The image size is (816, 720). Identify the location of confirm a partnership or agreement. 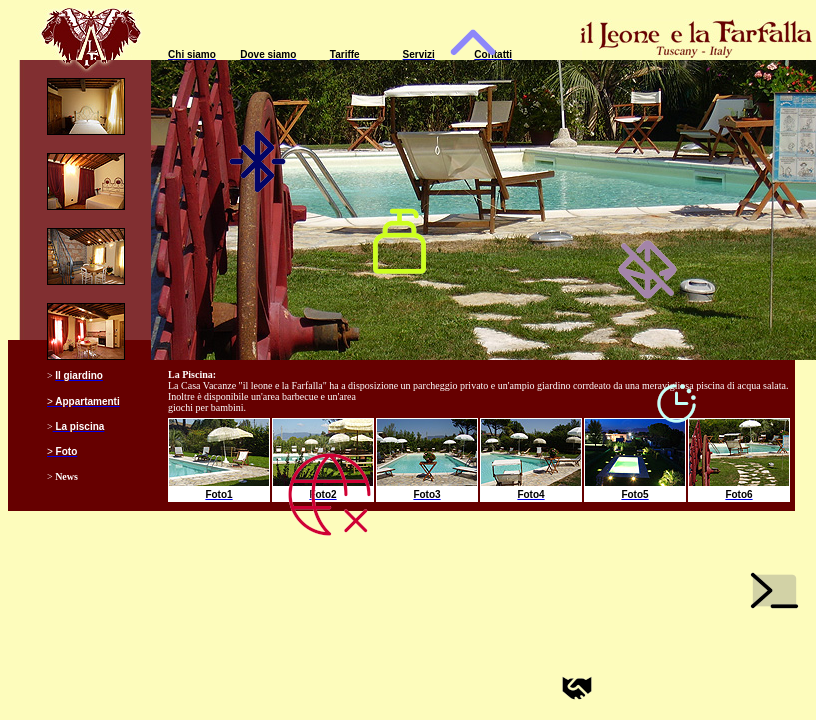
(577, 688).